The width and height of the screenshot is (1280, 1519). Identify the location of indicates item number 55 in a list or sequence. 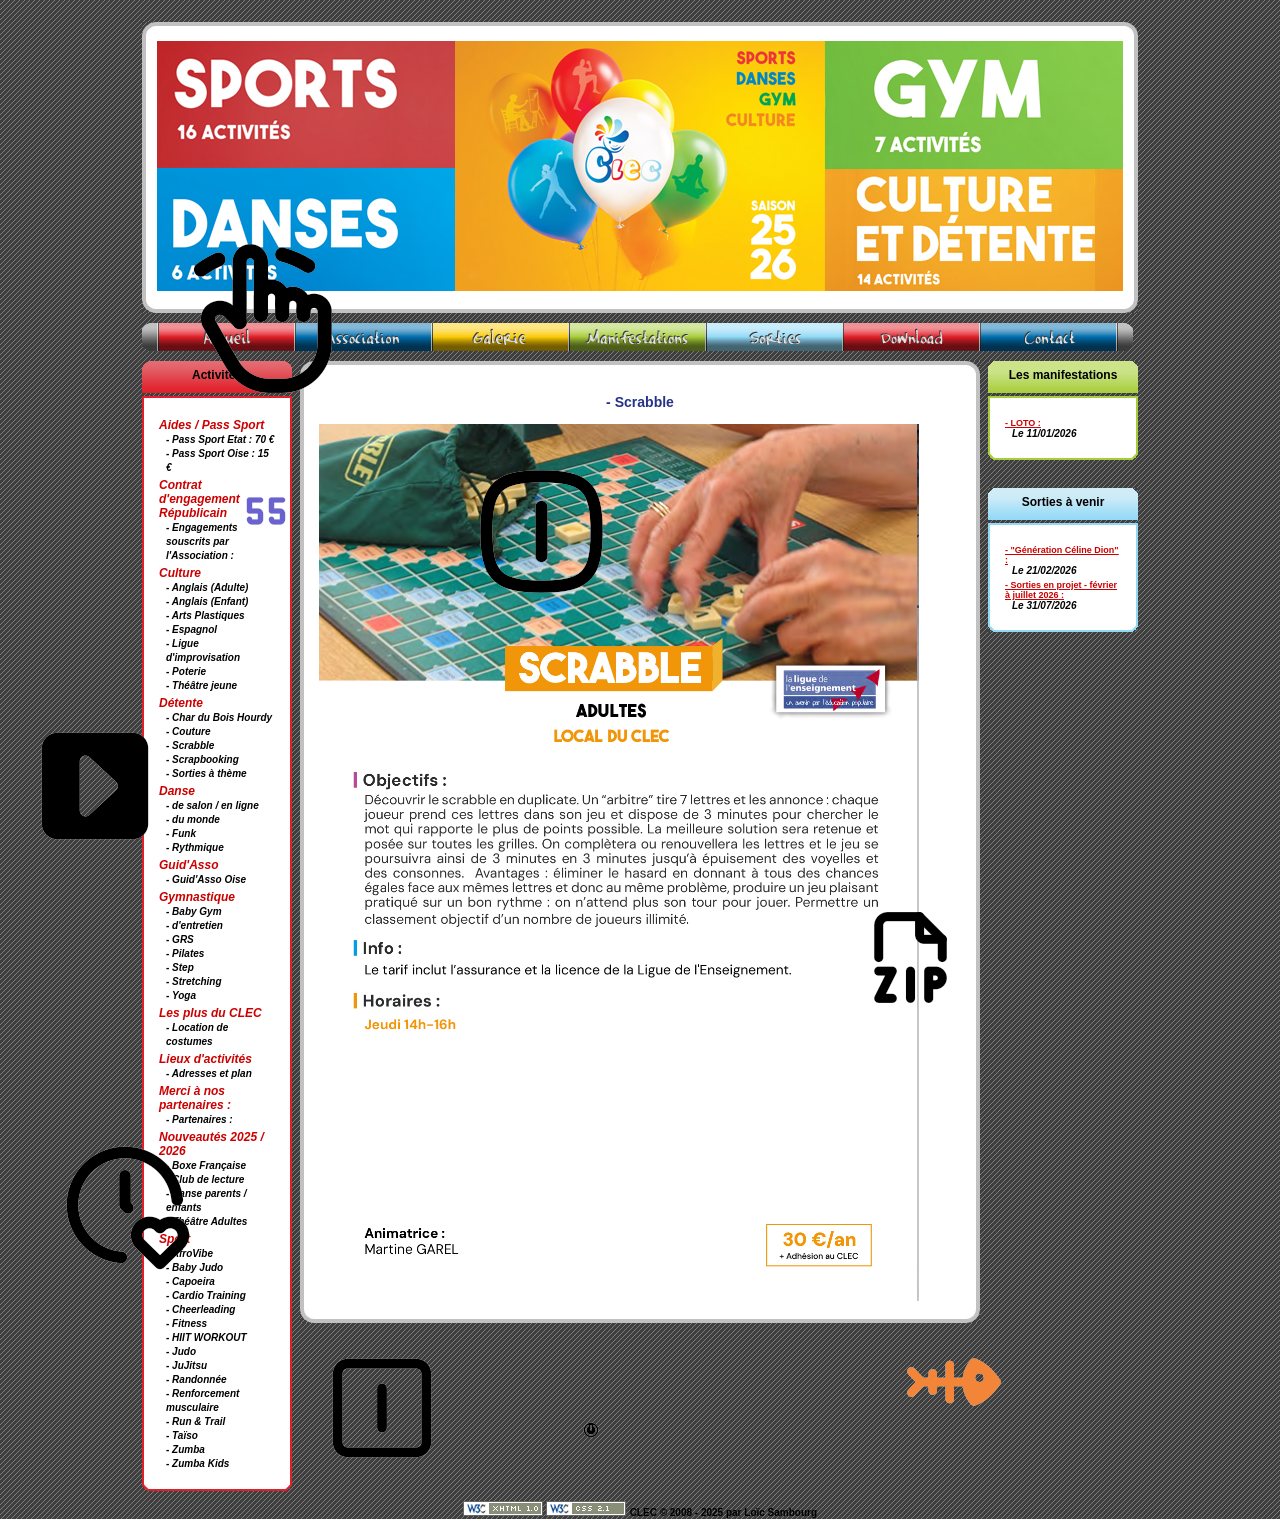
(266, 511).